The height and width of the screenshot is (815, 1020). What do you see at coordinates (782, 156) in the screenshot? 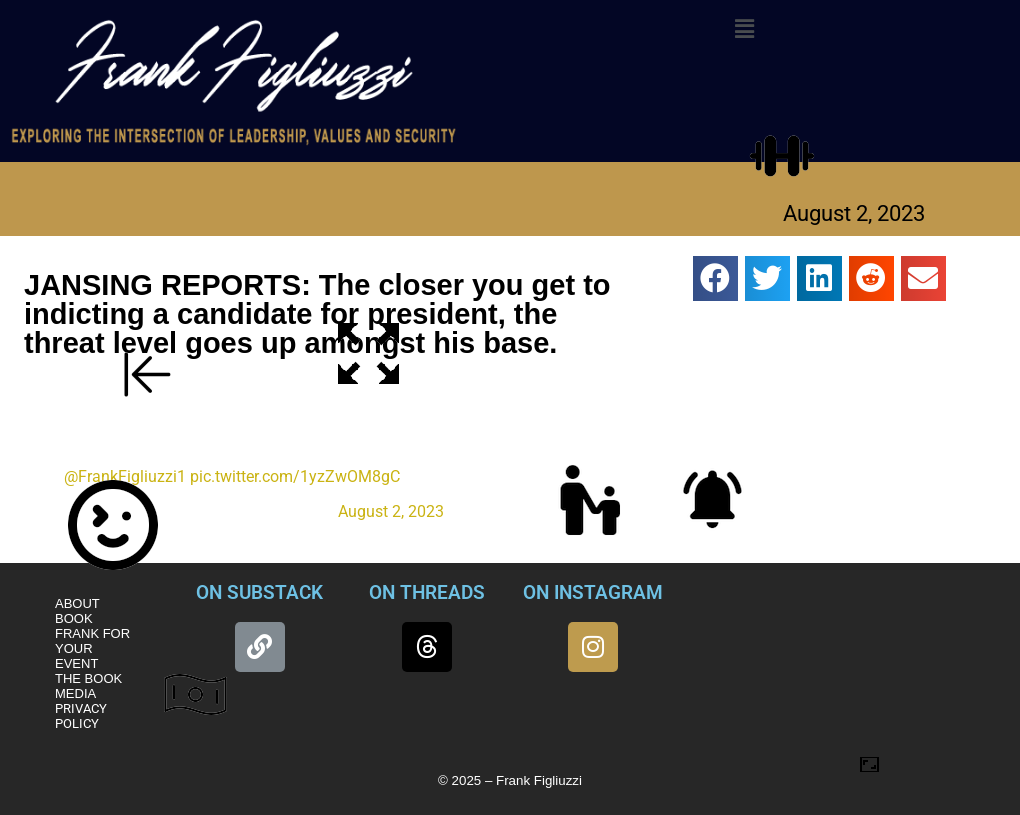
I see `access workout or fitness features` at bounding box center [782, 156].